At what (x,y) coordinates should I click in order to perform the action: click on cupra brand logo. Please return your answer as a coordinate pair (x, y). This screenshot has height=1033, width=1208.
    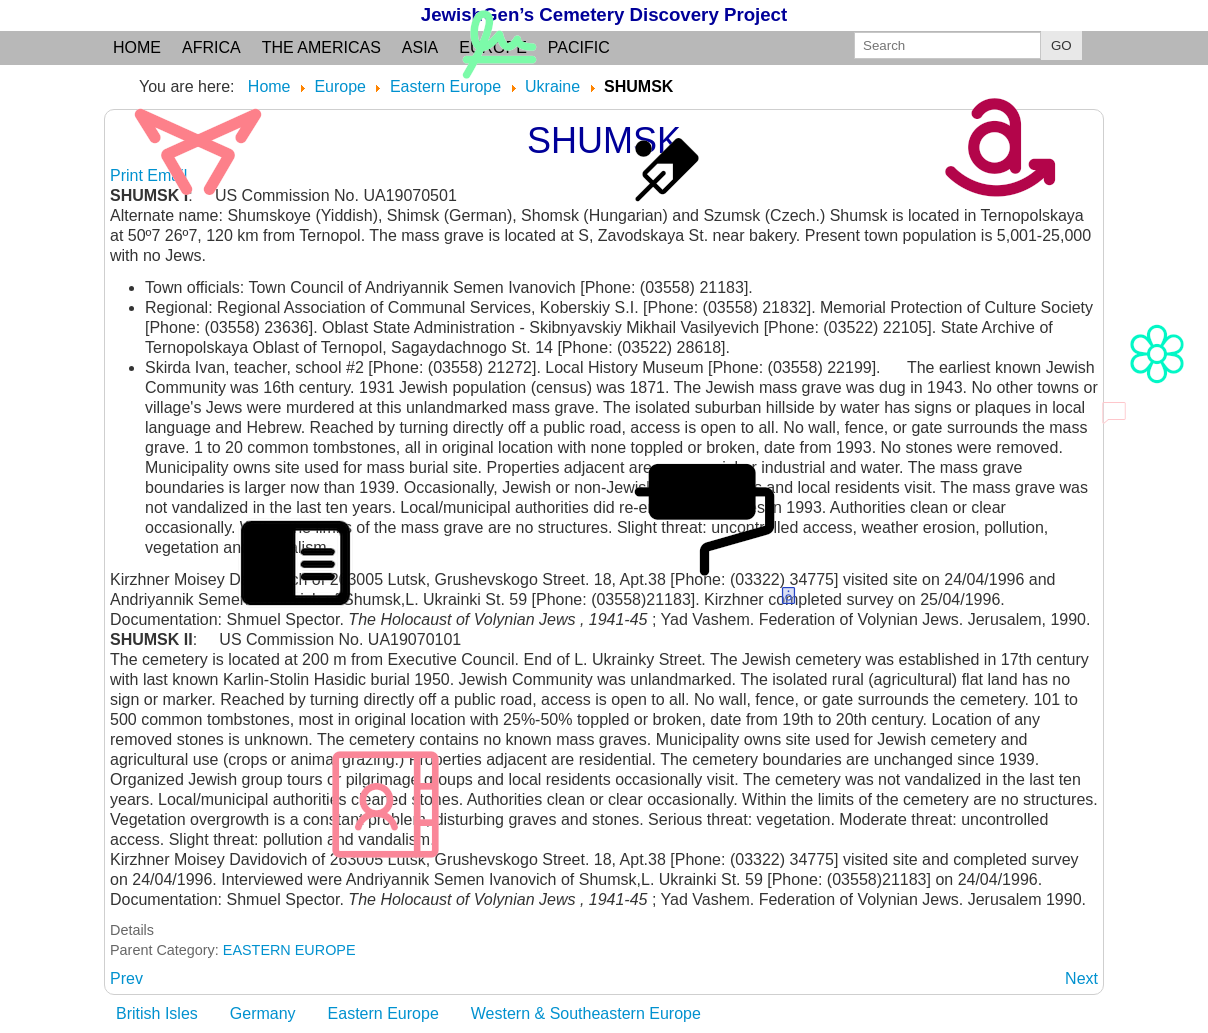
    Looking at the image, I should click on (198, 149).